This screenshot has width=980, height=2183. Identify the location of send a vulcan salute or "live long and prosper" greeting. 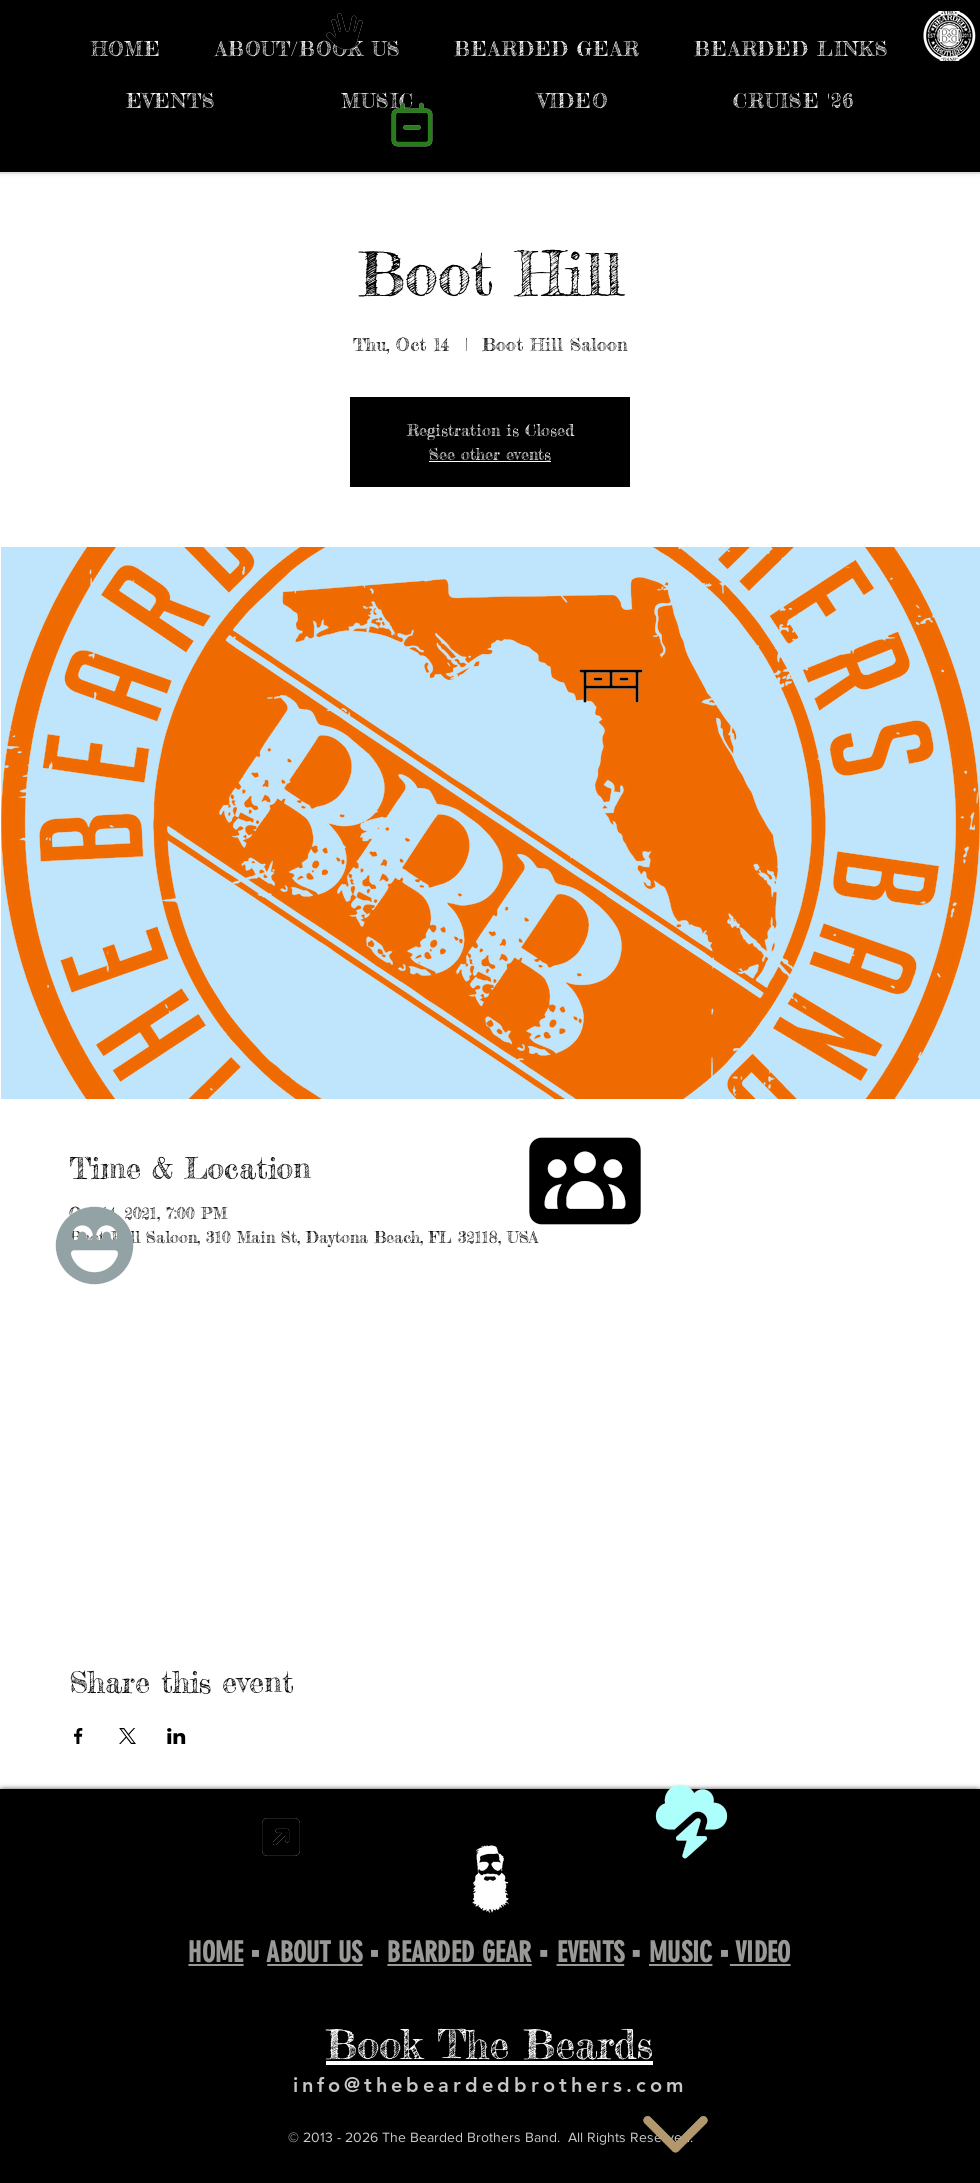
(344, 31).